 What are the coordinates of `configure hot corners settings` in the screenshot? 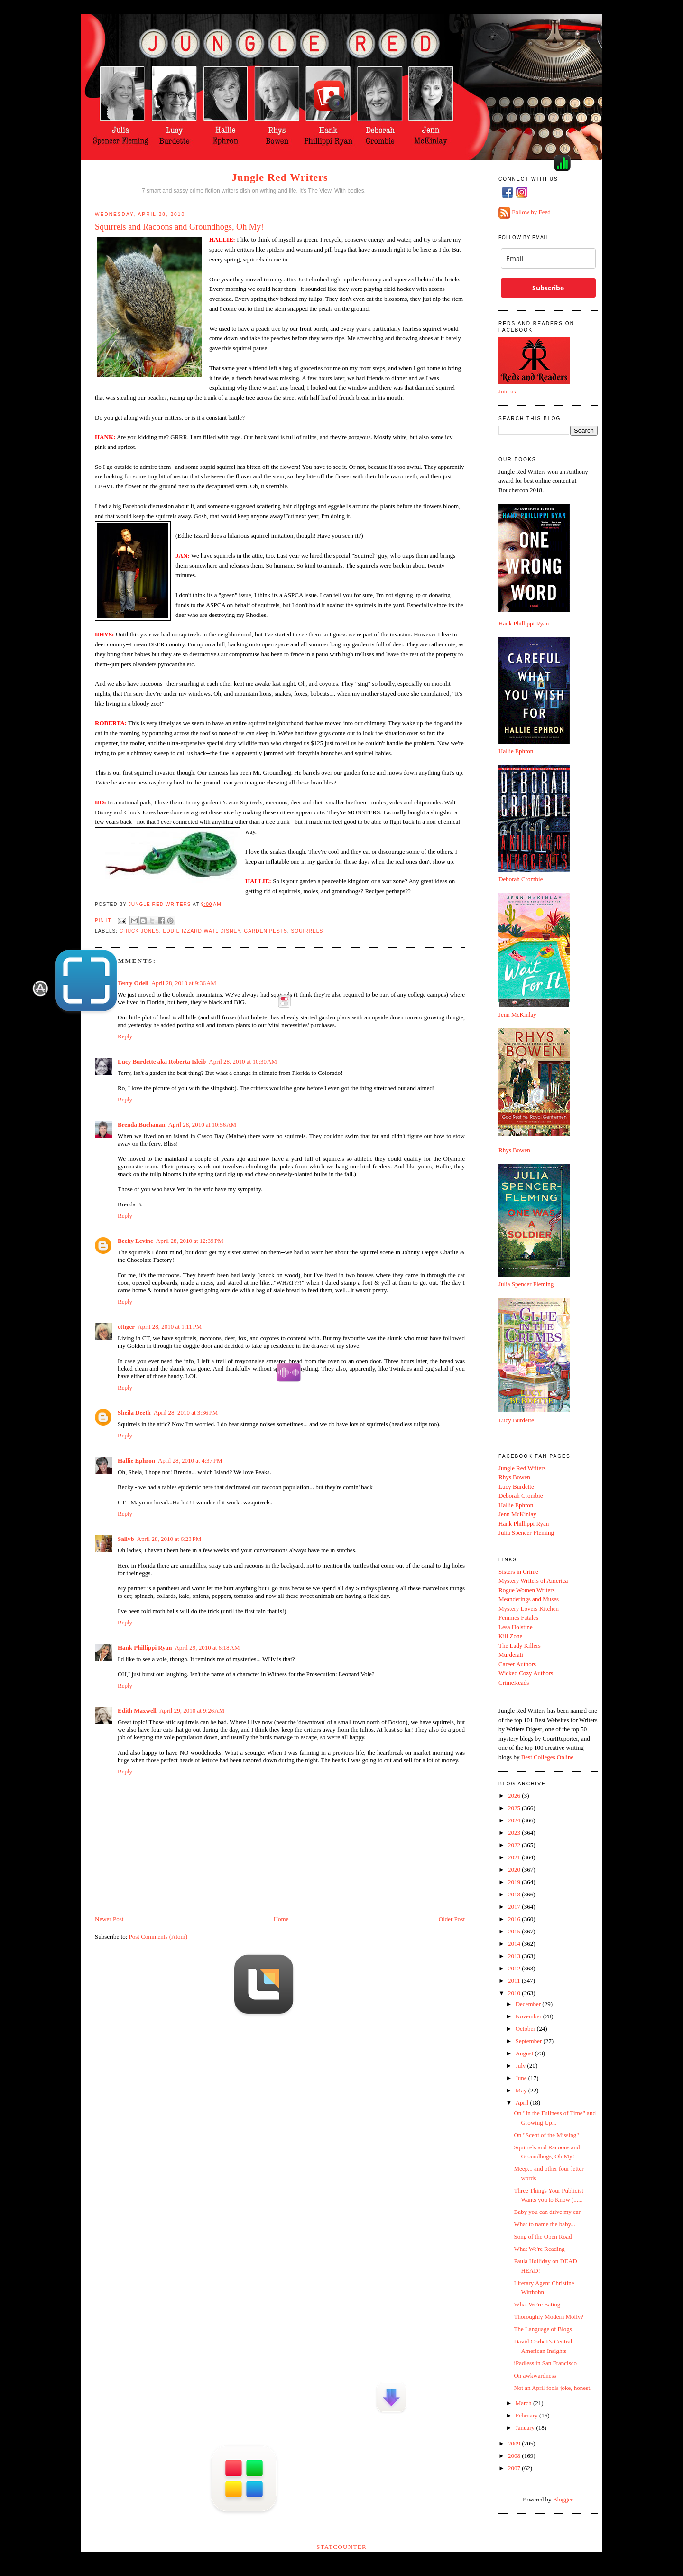 It's located at (86, 980).